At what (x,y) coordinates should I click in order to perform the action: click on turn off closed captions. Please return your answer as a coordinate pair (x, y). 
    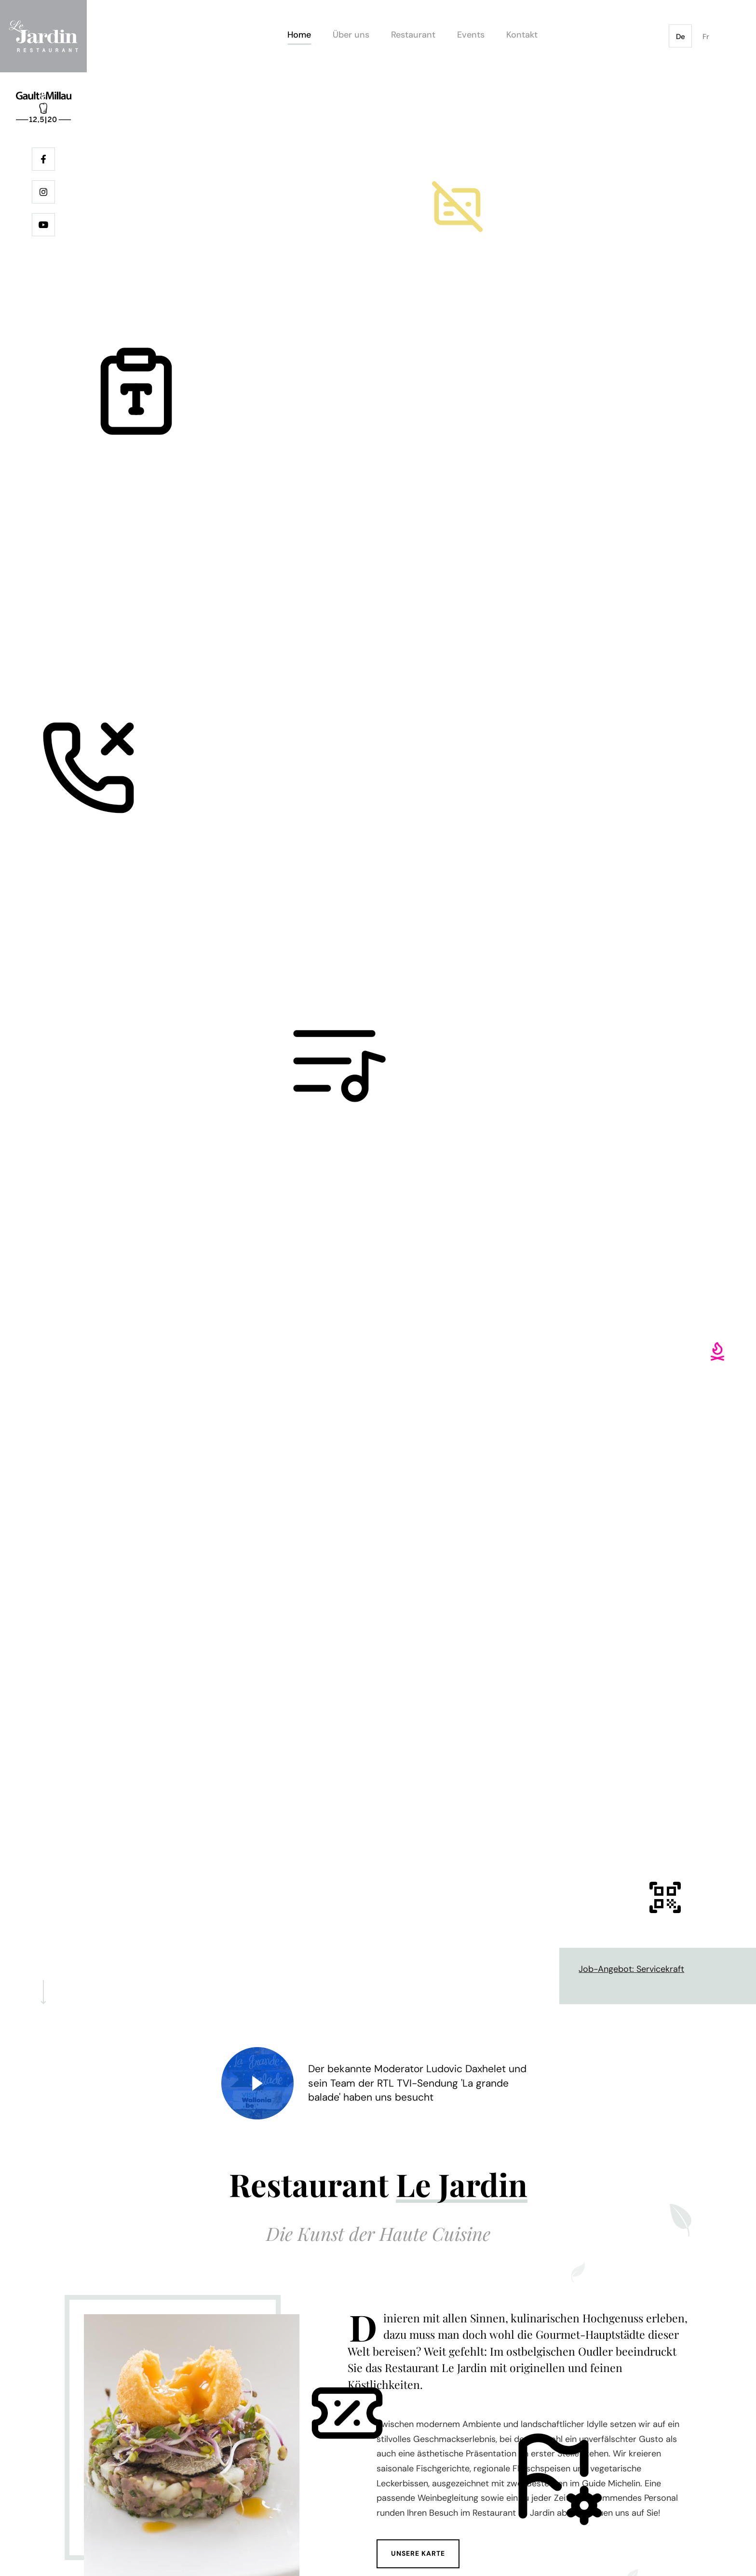
    Looking at the image, I should click on (457, 206).